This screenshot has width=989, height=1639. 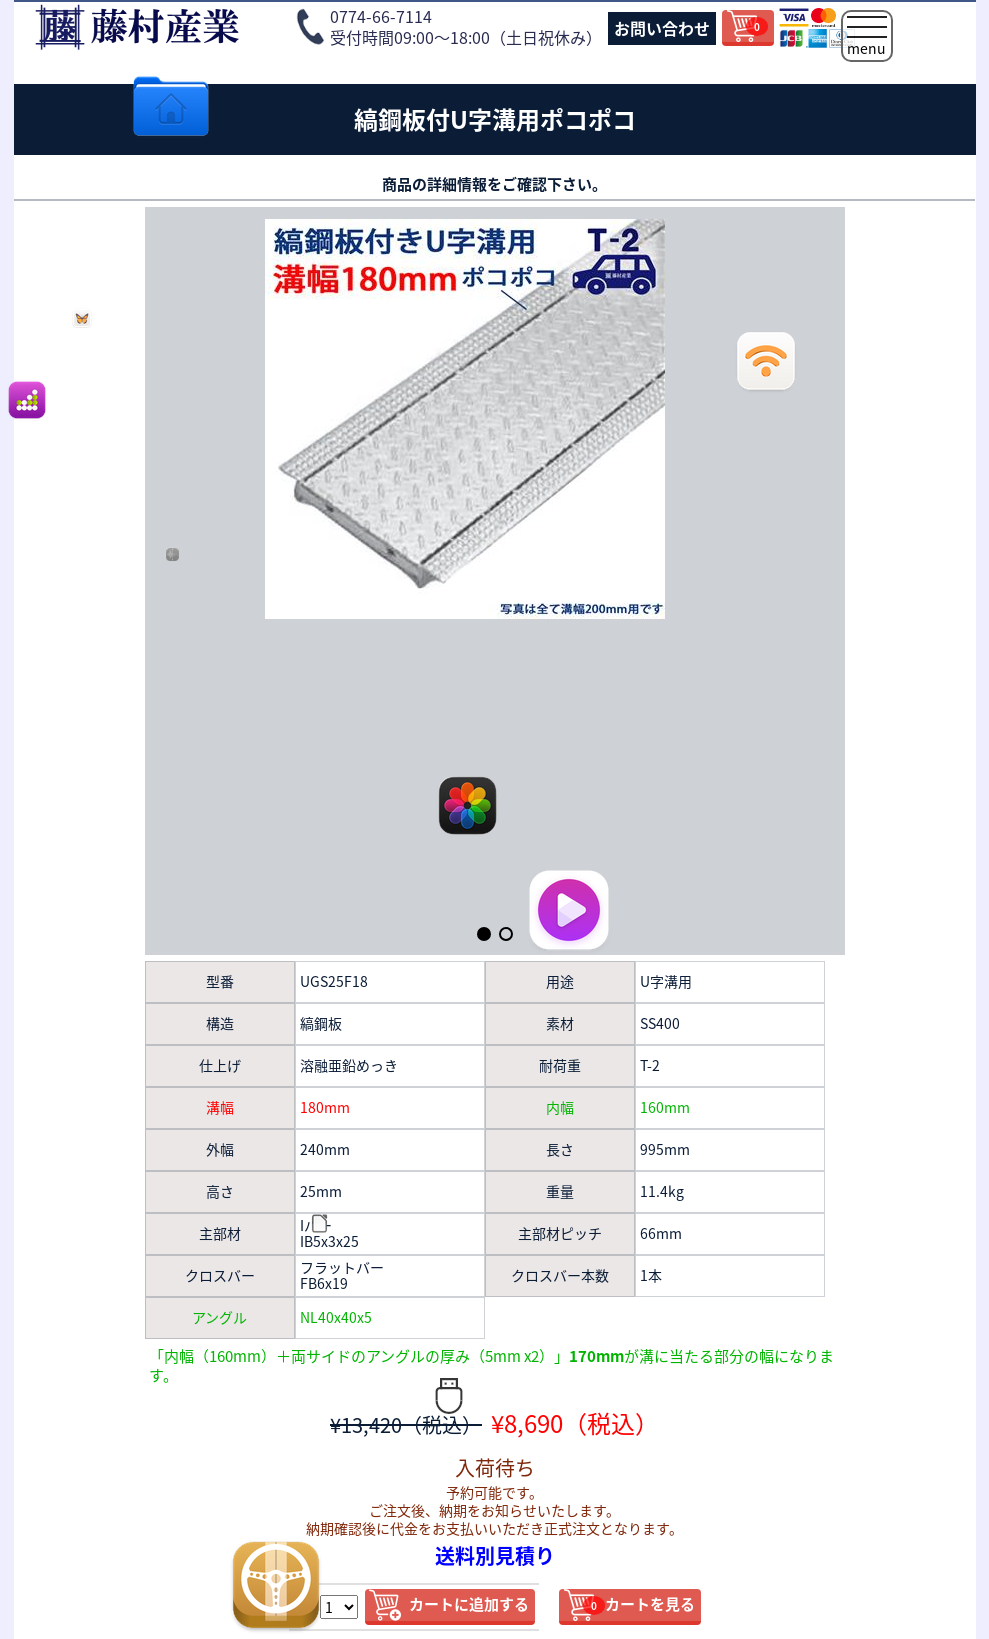 I want to click on open libreoffice suite, so click(x=319, y=1223).